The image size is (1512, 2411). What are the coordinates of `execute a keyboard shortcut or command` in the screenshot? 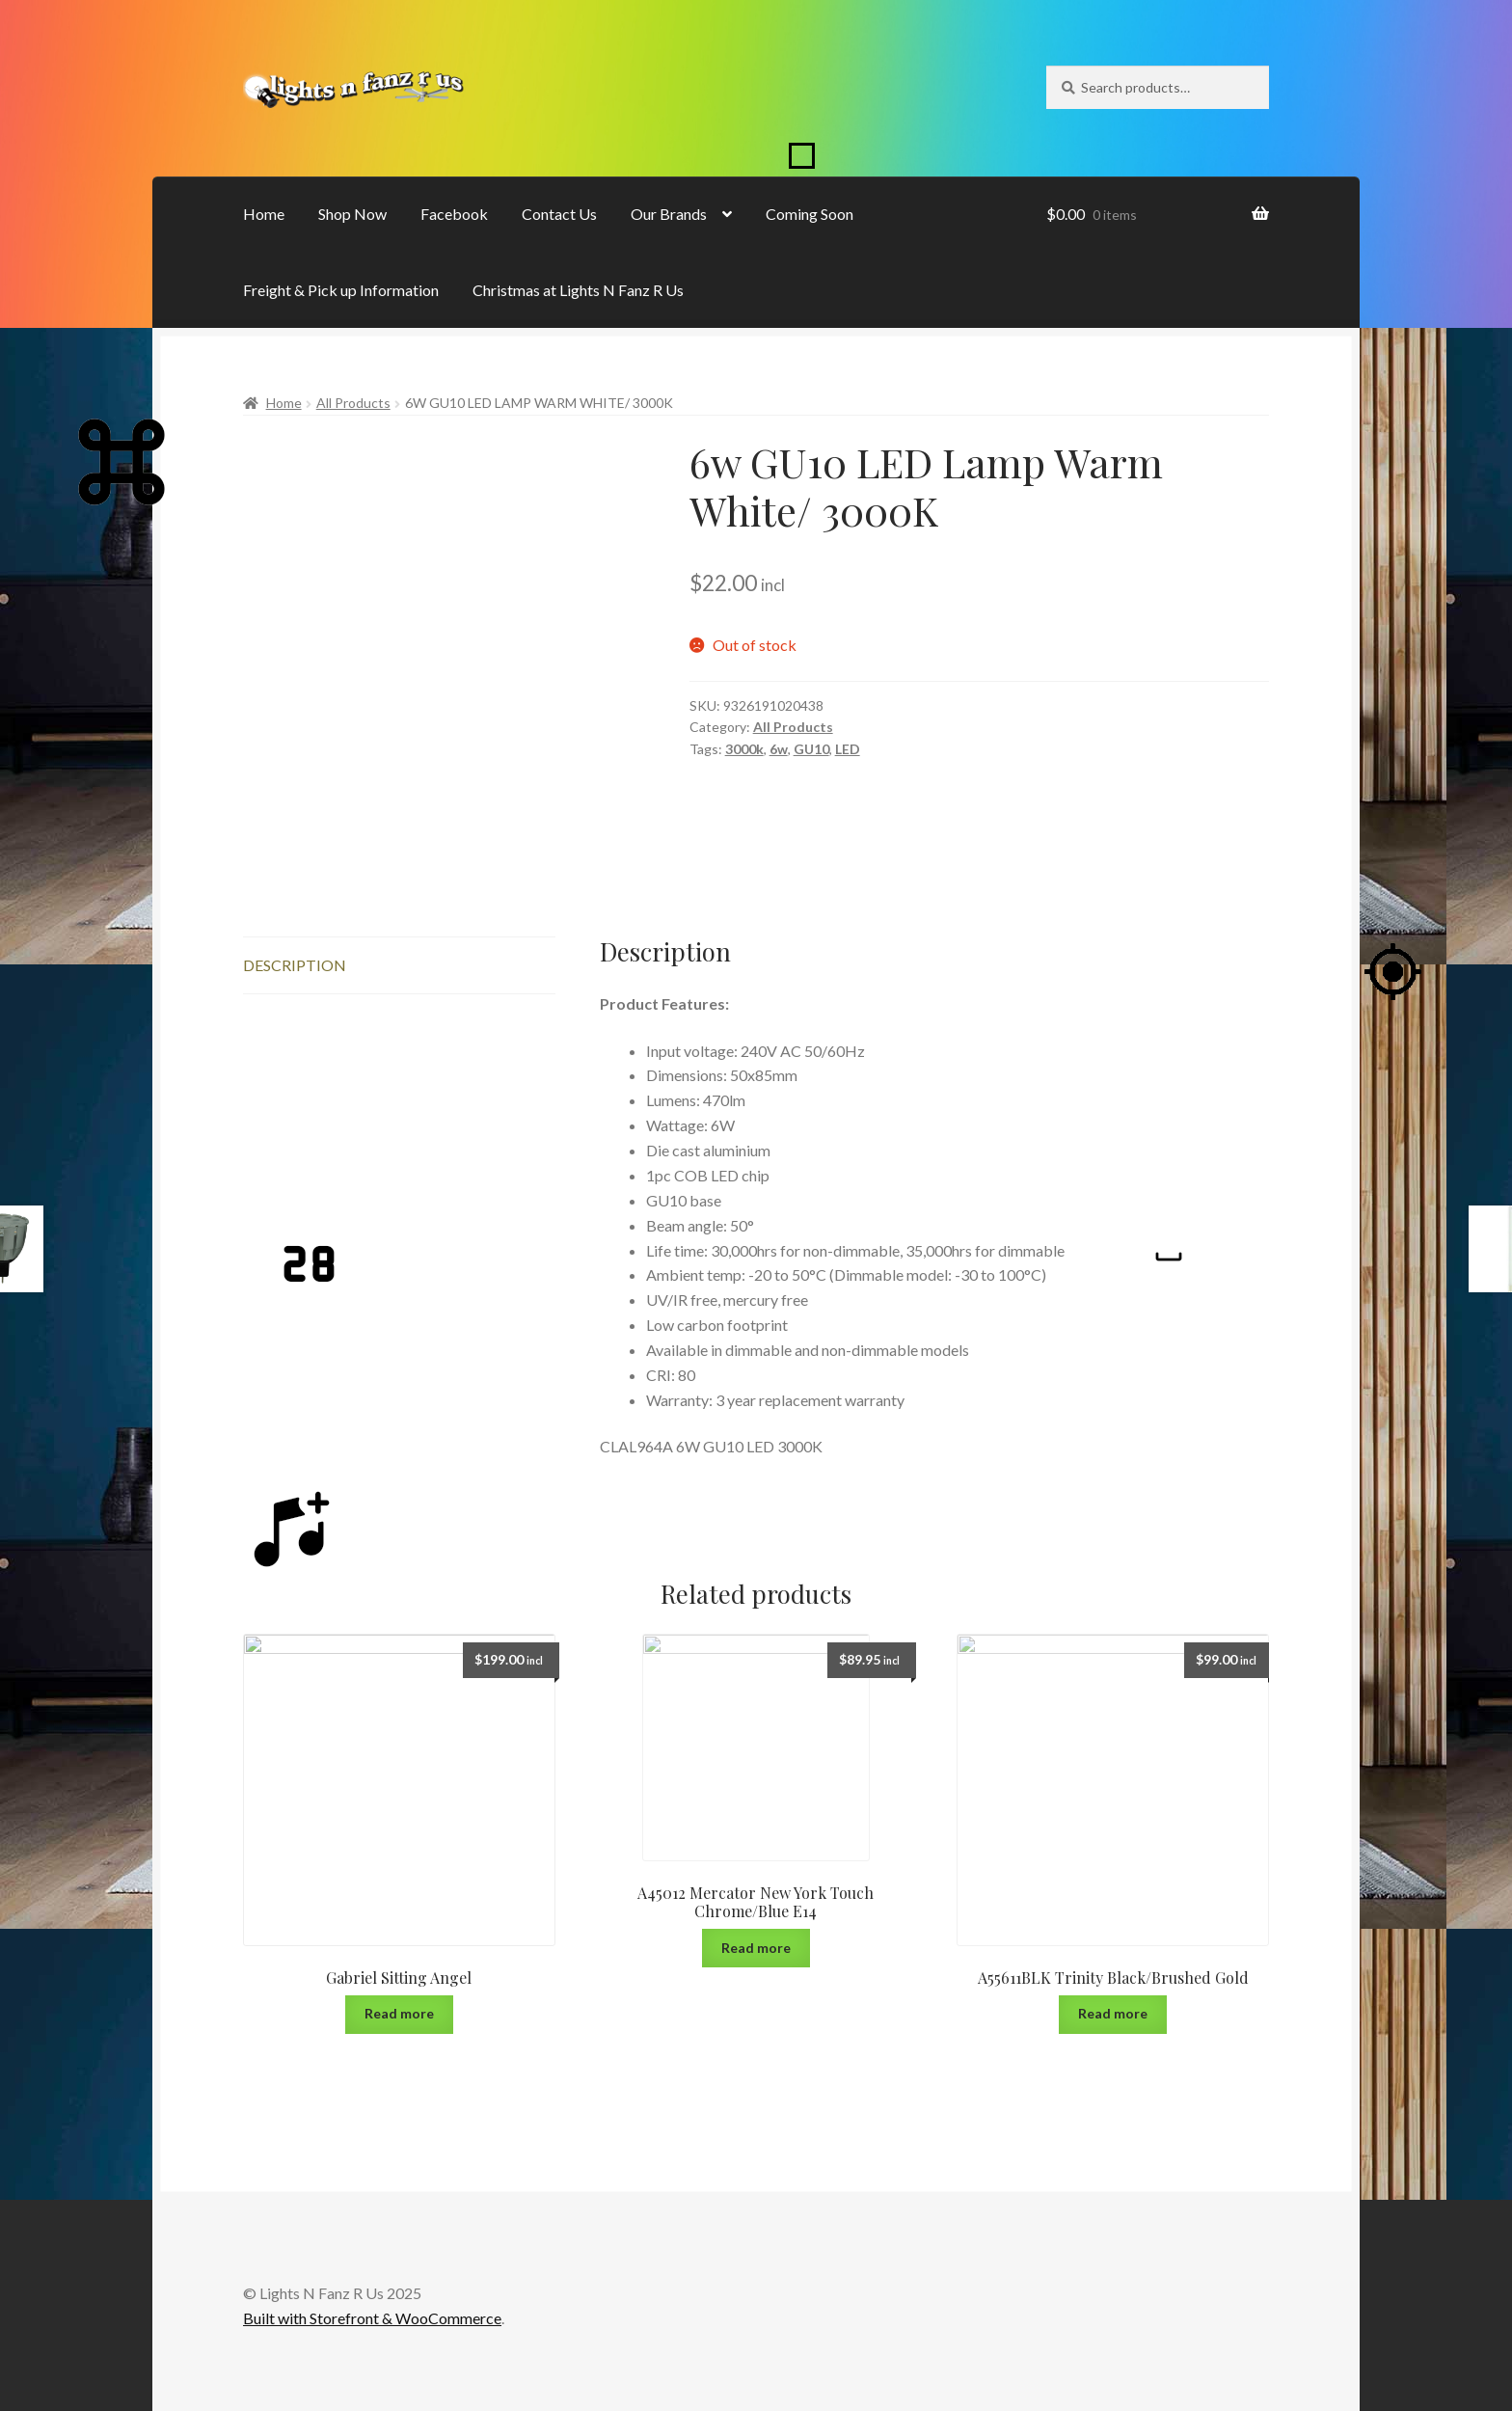 It's located at (122, 462).